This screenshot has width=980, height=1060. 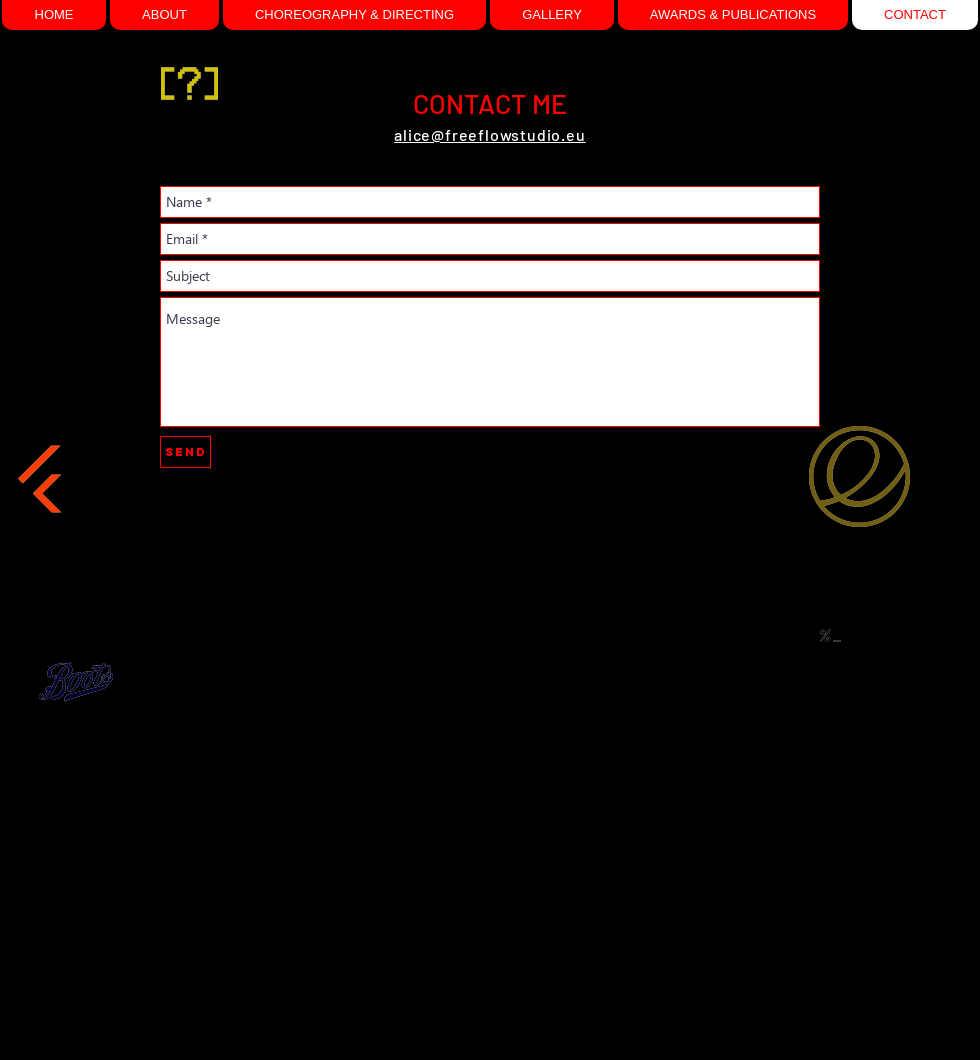 I want to click on open the Boots pharmacy app, so click(x=76, y=682).